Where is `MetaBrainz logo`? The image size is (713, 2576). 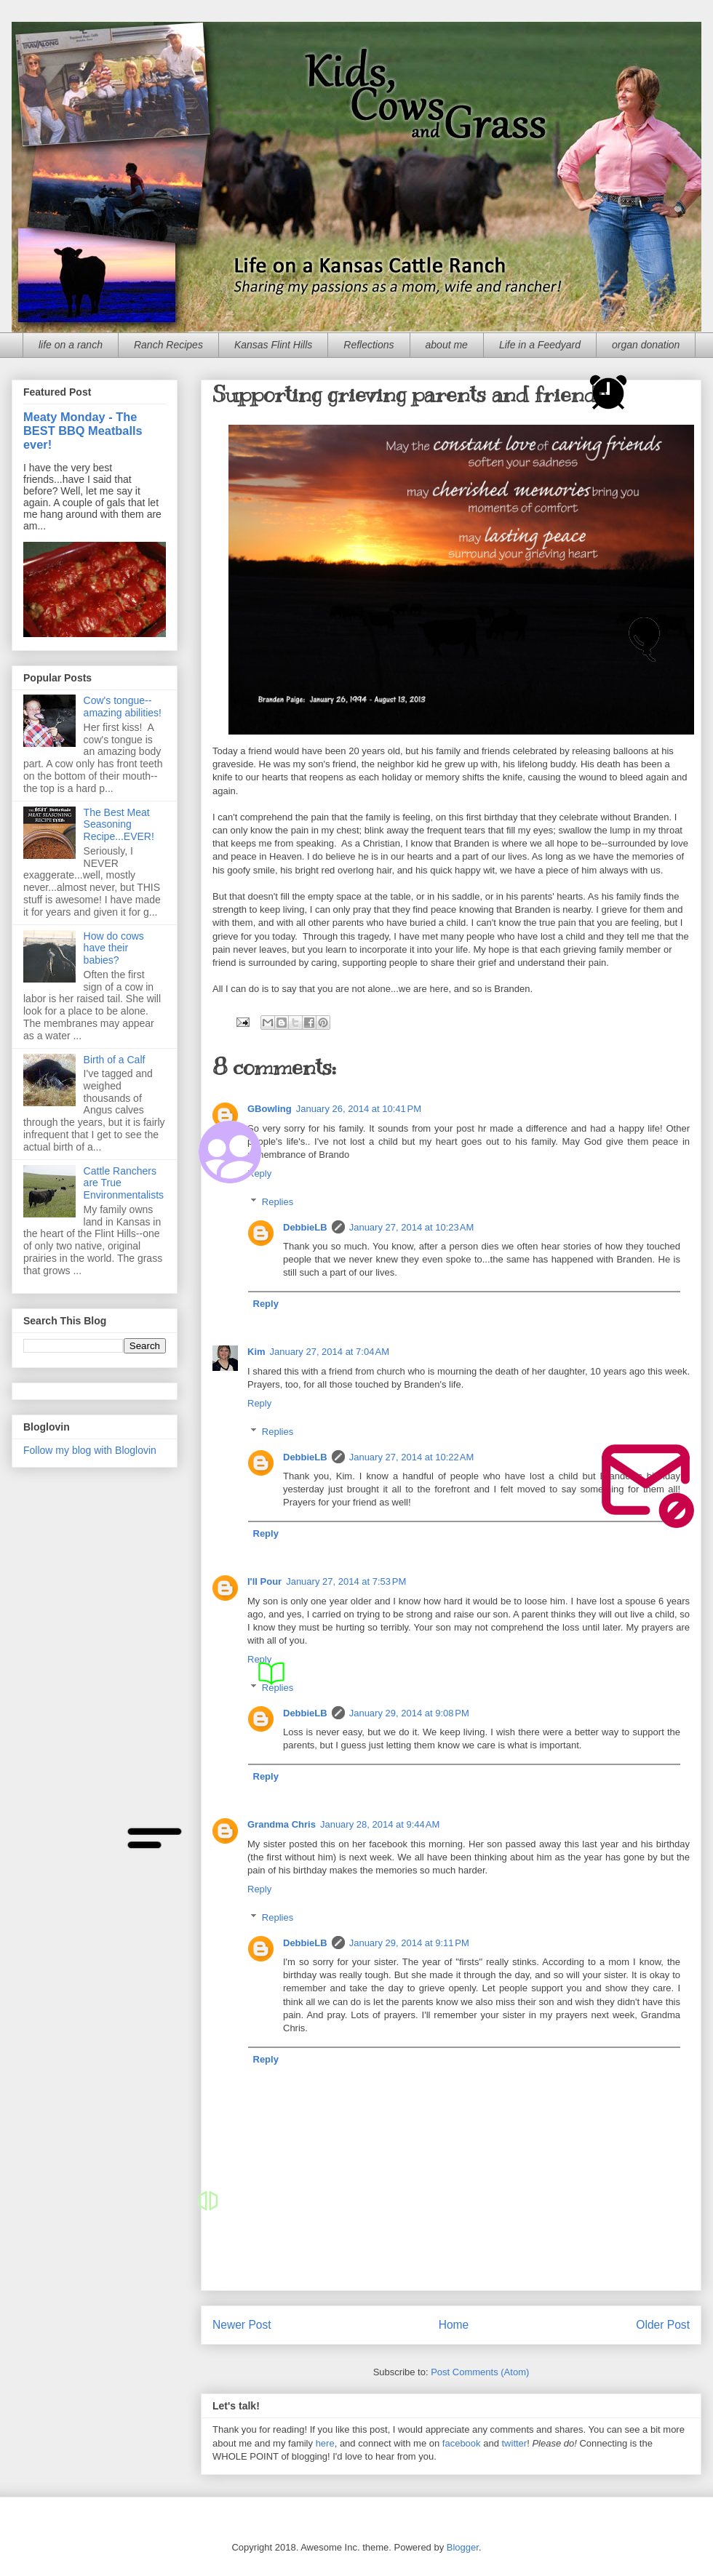
MetaBrainz logo is located at coordinates (208, 2201).